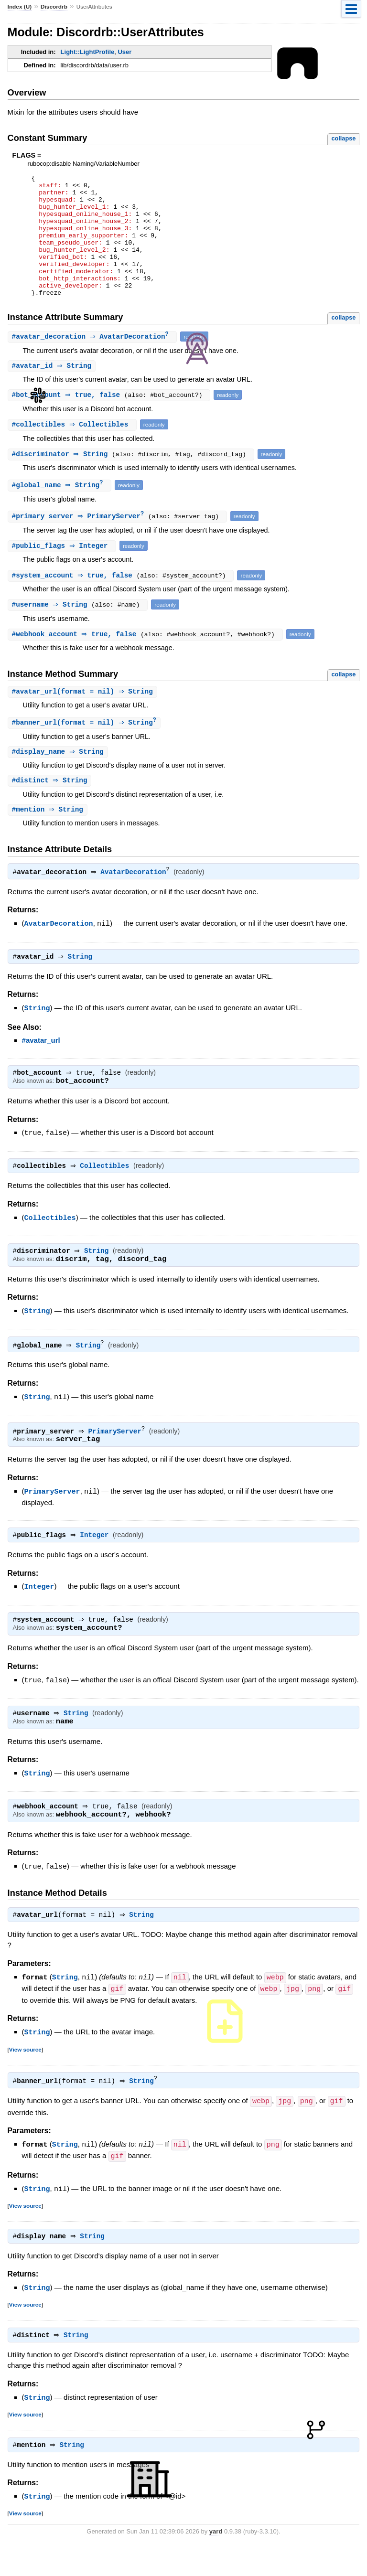  Describe the element at coordinates (148, 2479) in the screenshot. I see `view office or workplace location` at that location.